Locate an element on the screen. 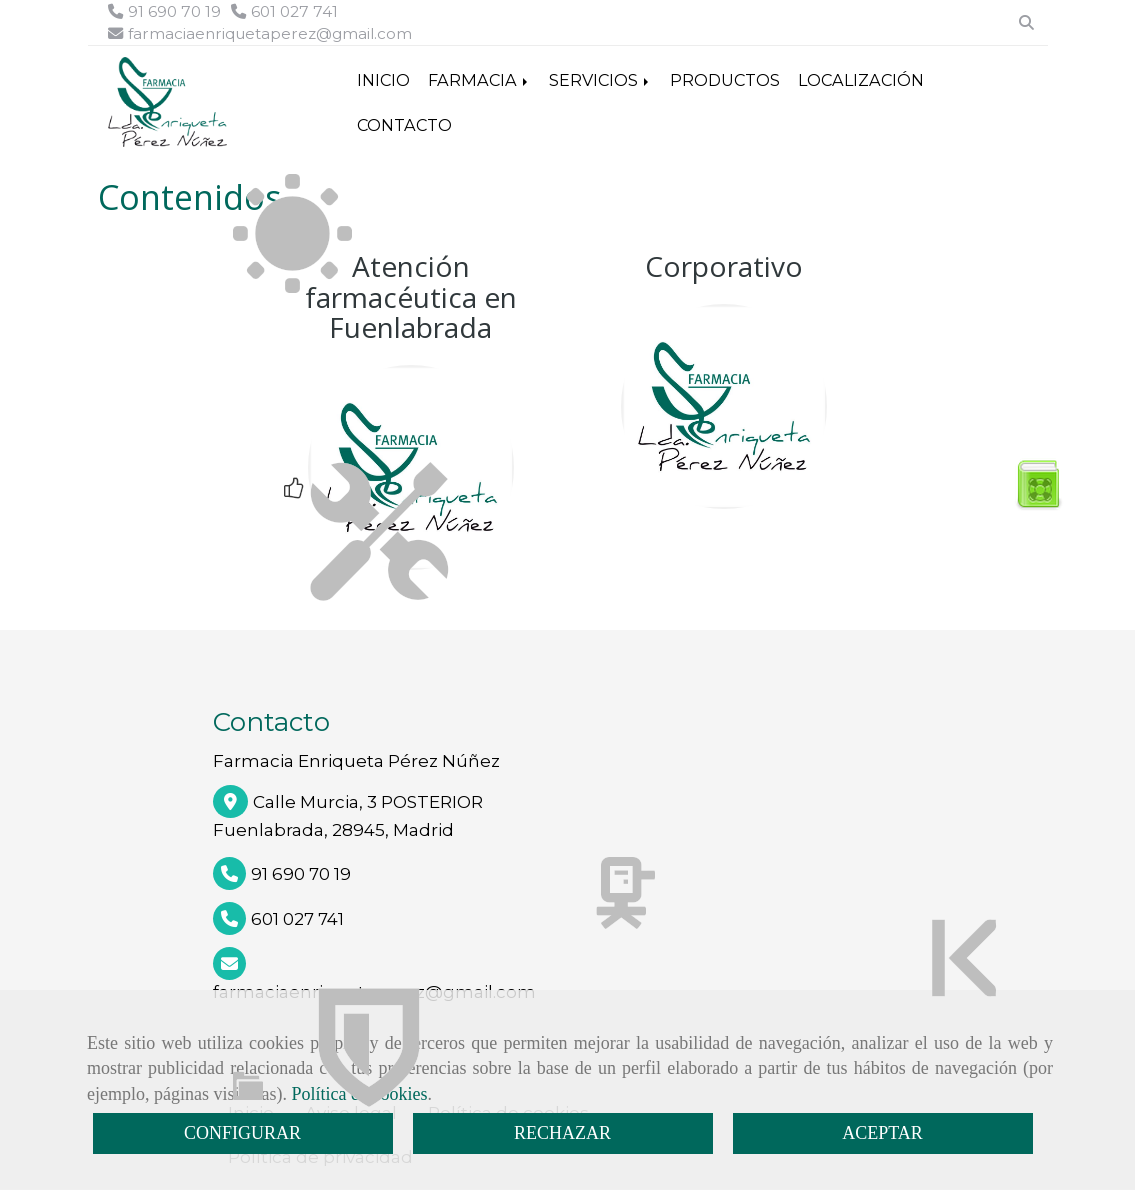 The height and width of the screenshot is (1190, 1135). go to first item in a list or sequence (right-to-left layout) is located at coordinates (964, 958).